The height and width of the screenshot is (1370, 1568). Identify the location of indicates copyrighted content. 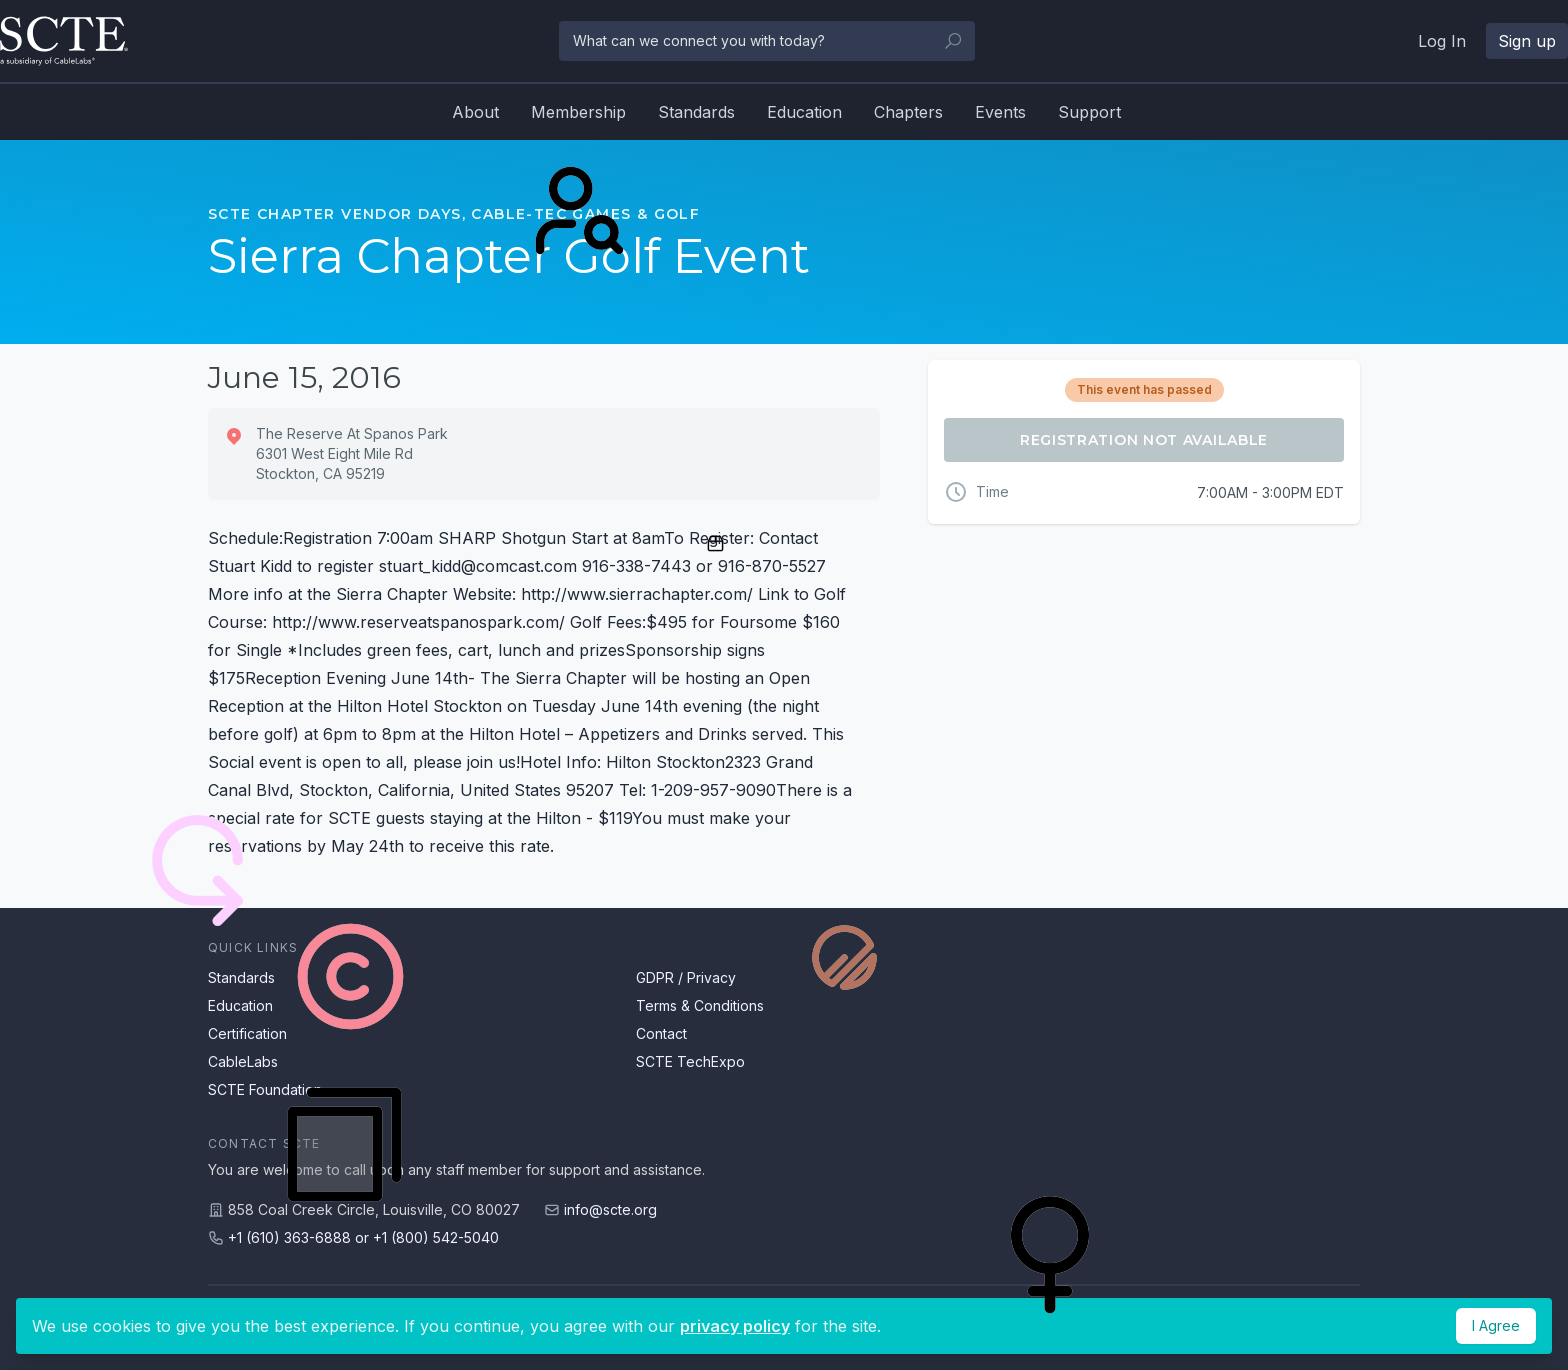
(350, 976).